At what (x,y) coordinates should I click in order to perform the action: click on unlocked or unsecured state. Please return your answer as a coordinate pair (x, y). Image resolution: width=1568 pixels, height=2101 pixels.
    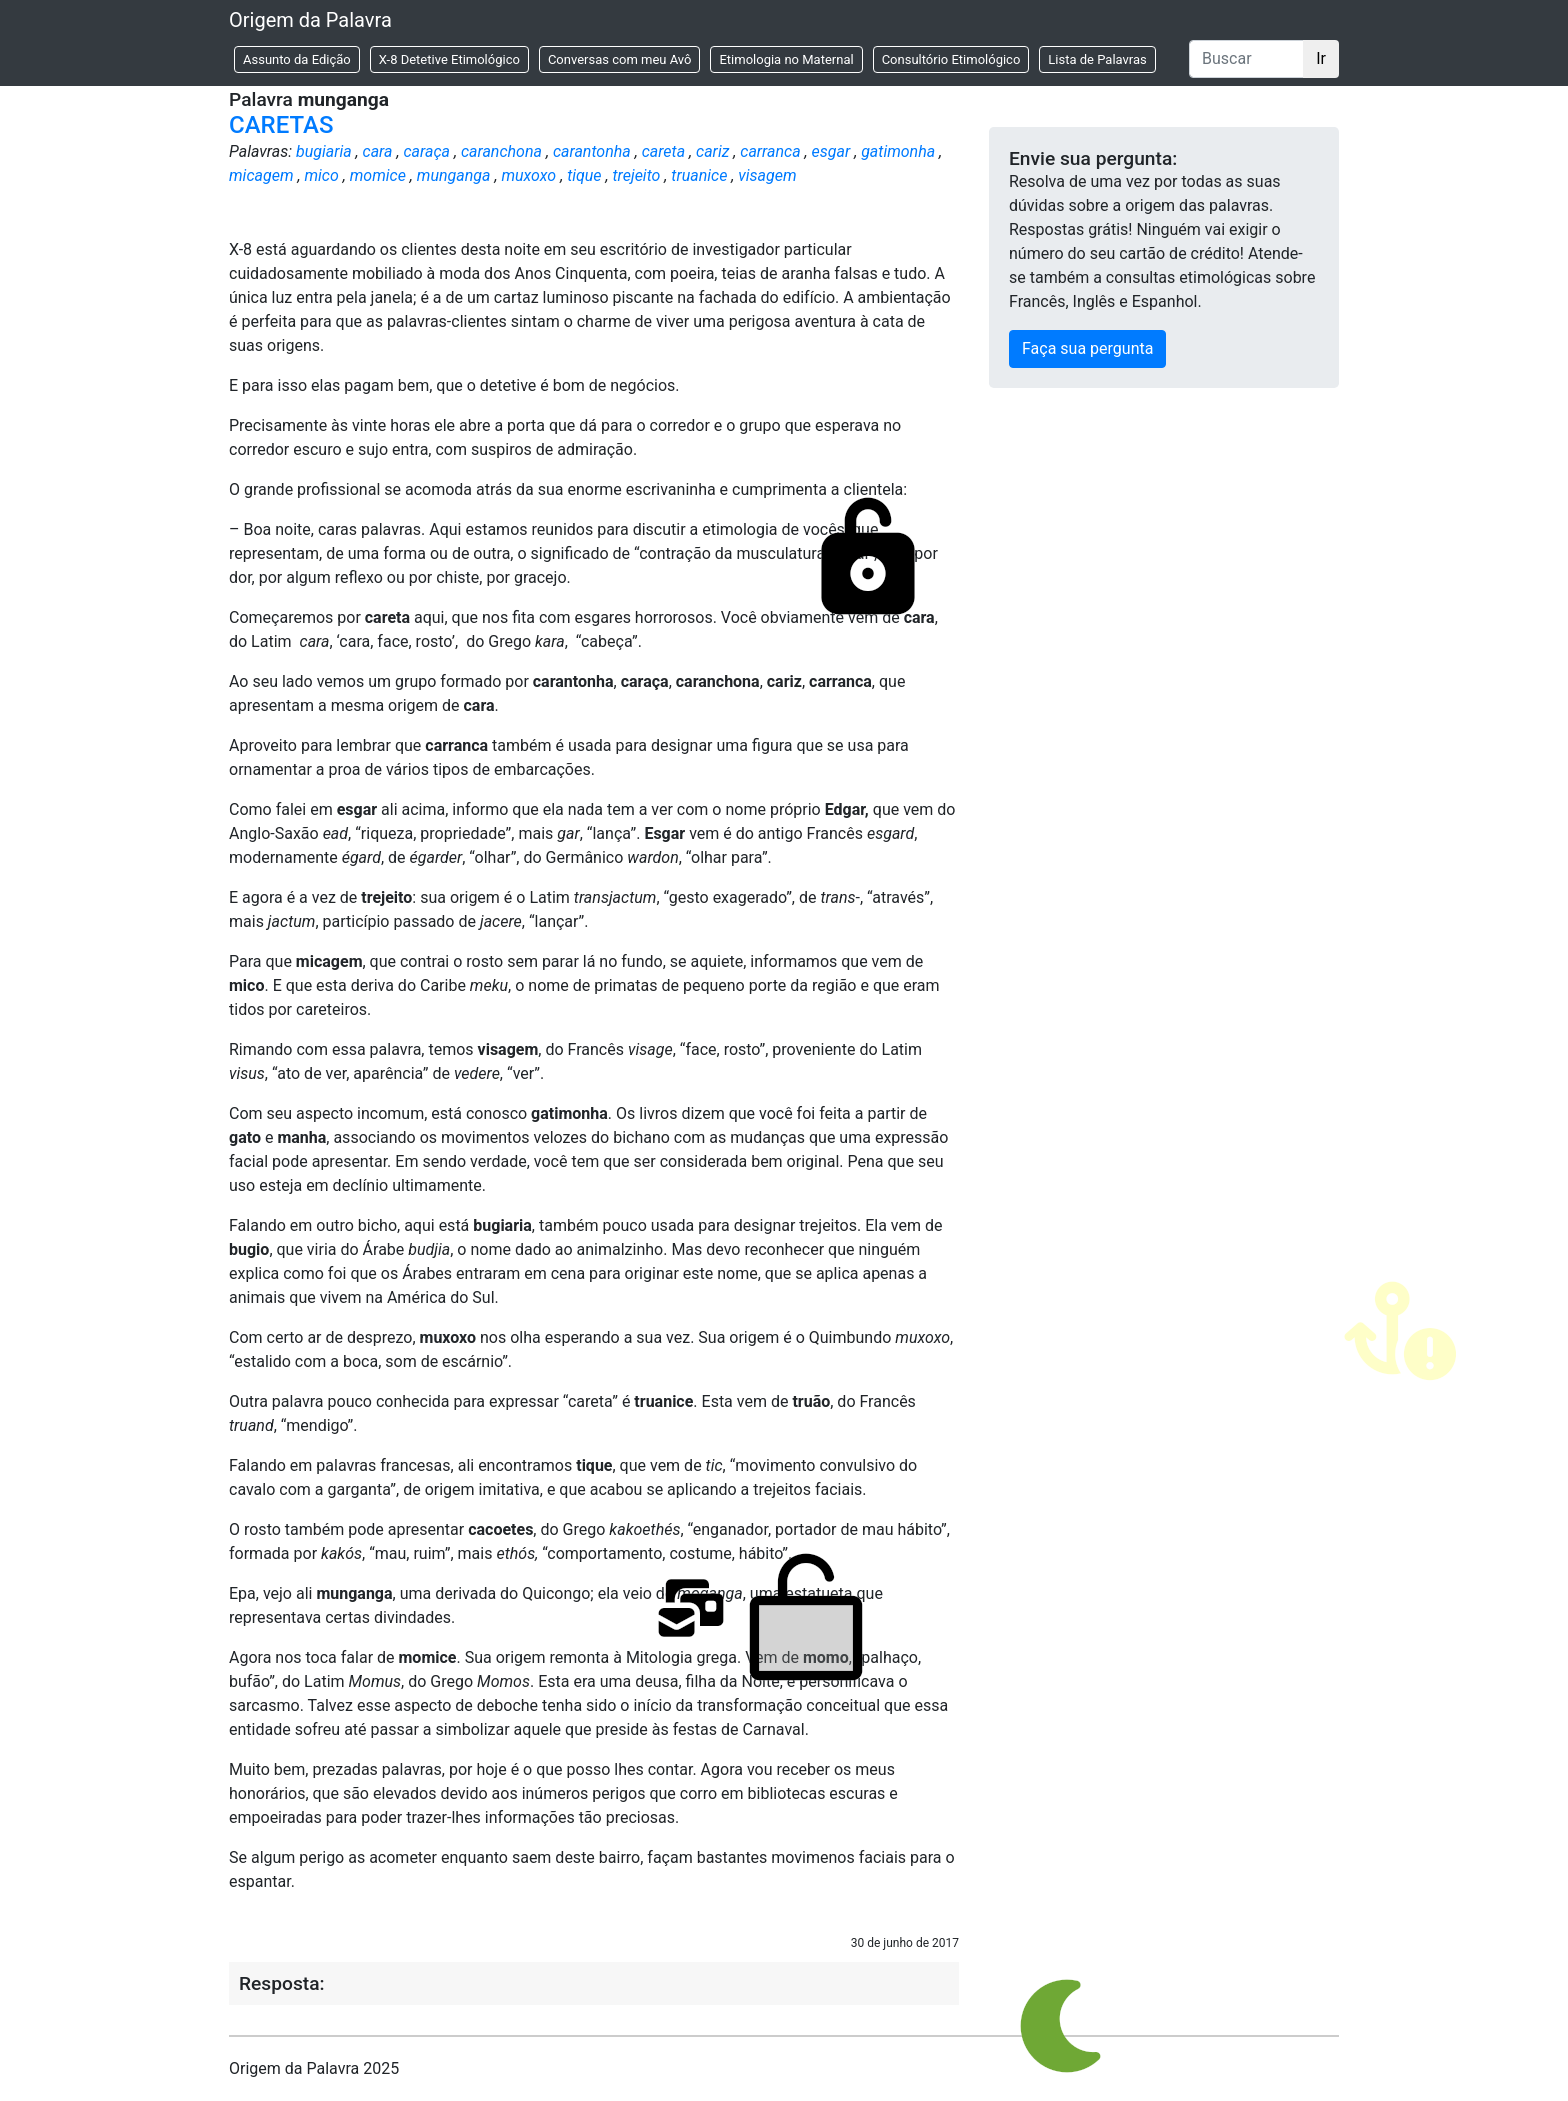
    Looking at the image, I should click on (806, 1624).